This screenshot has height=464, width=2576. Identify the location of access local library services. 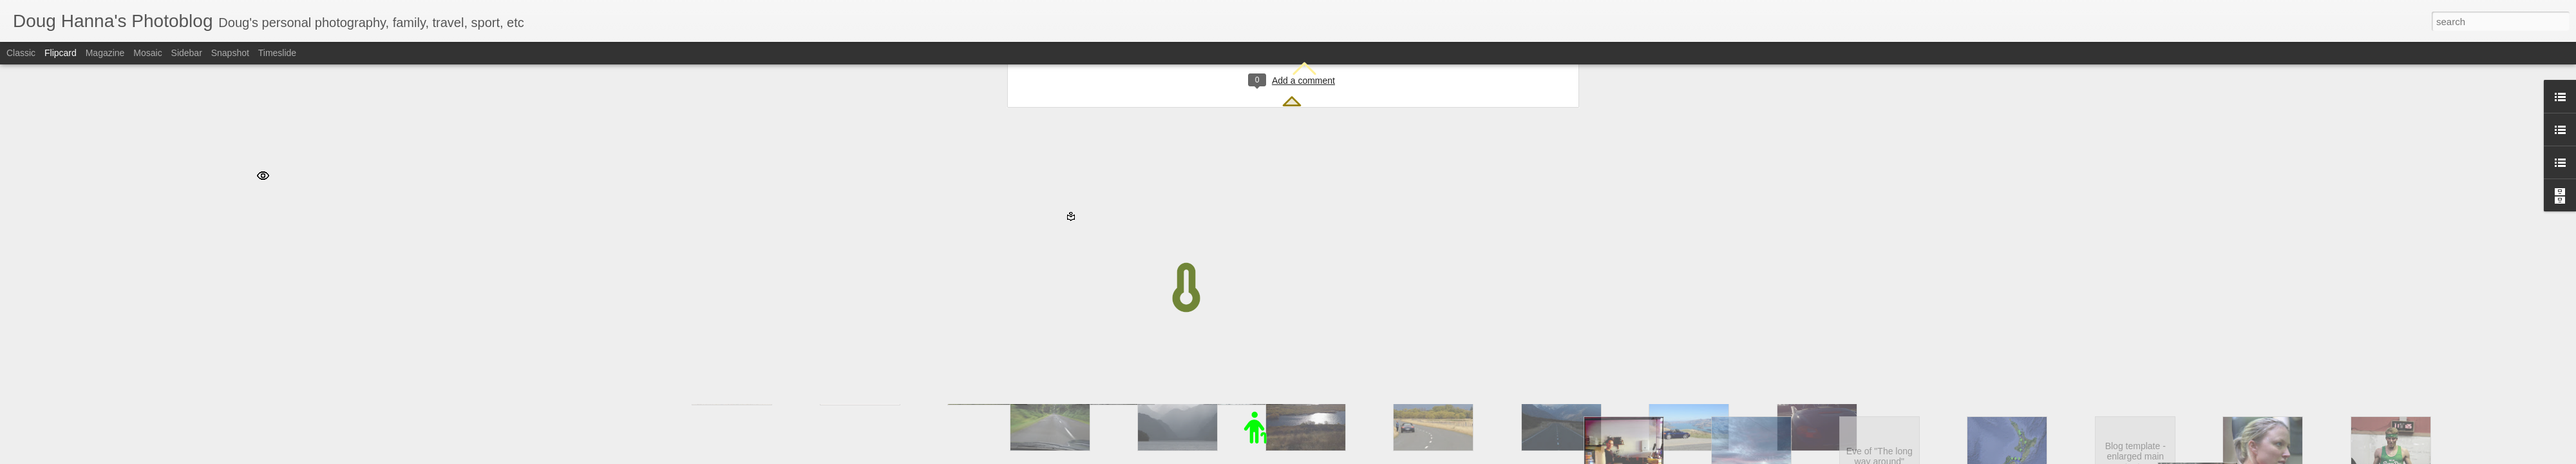
(1071, 217).